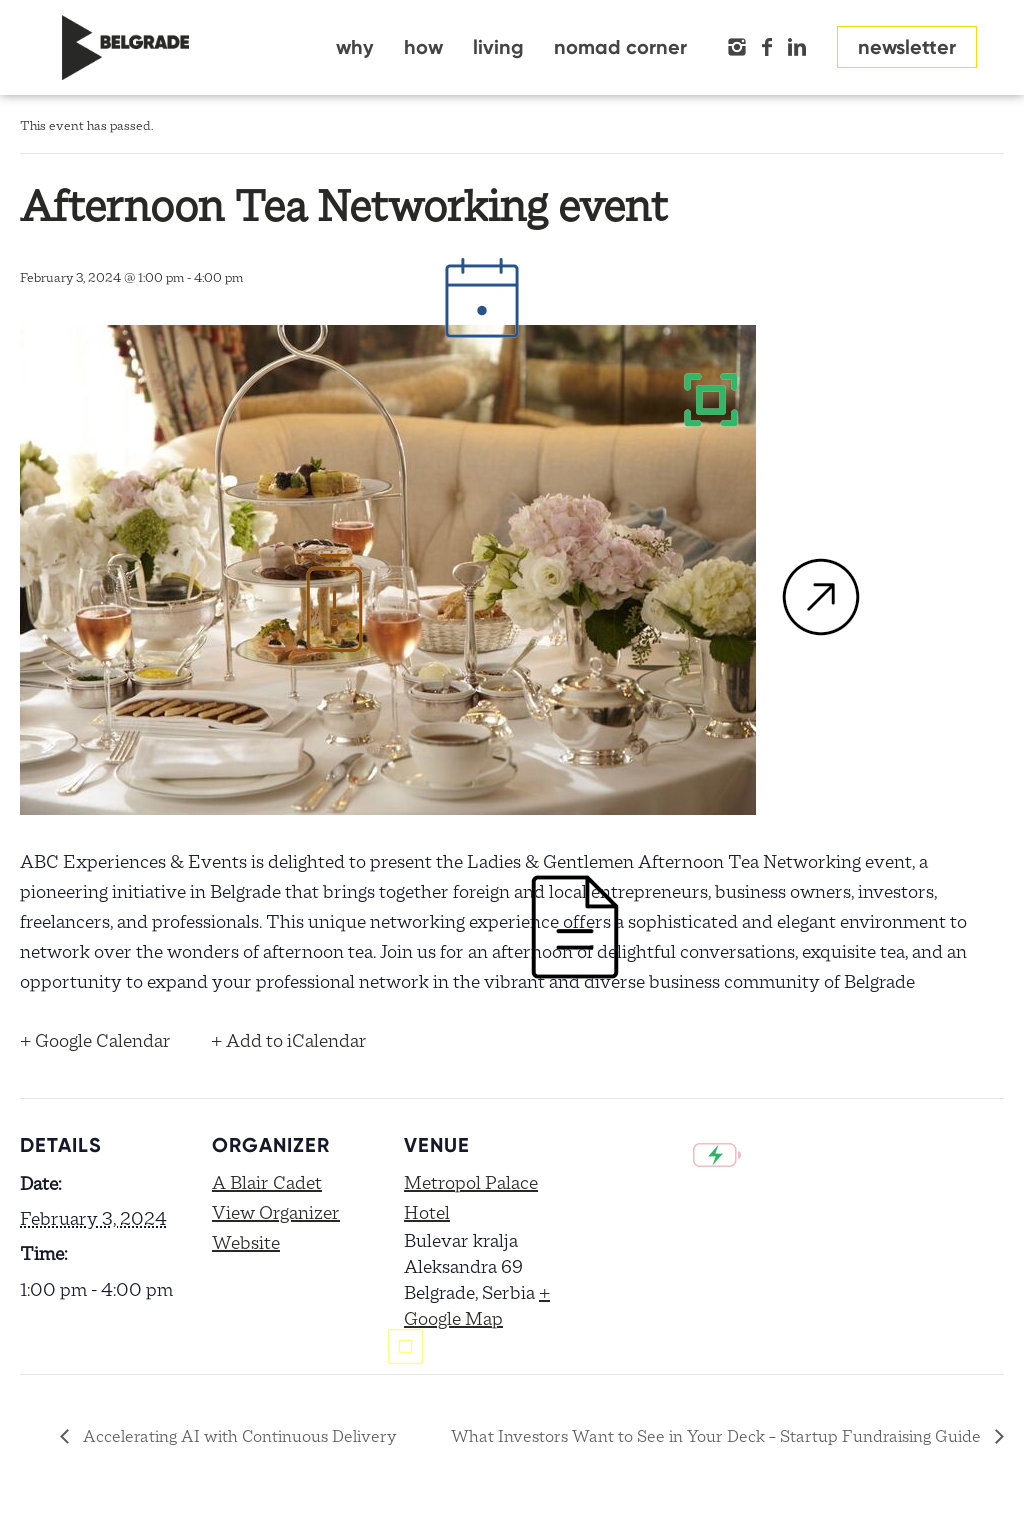  Describe the element at coordinates (711, 400) in the screenshot. I see `scan a QR code or barcode` at that location.